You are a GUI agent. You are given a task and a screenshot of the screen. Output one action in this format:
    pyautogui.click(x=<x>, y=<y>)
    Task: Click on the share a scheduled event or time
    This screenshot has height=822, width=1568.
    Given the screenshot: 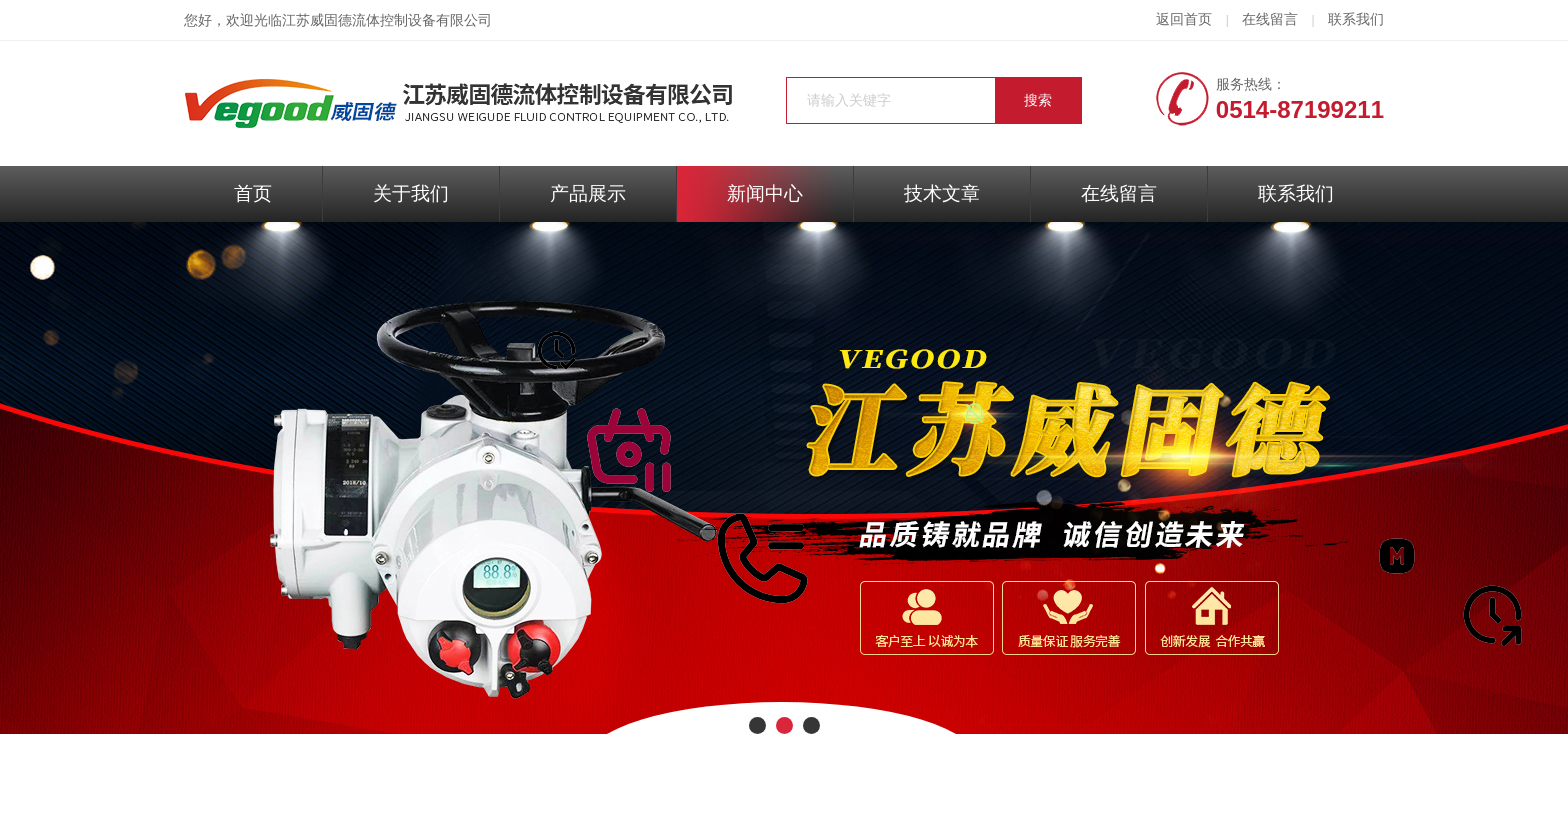 What is the action you would take?
    pyautogui.click(x=1492, y=614)
    